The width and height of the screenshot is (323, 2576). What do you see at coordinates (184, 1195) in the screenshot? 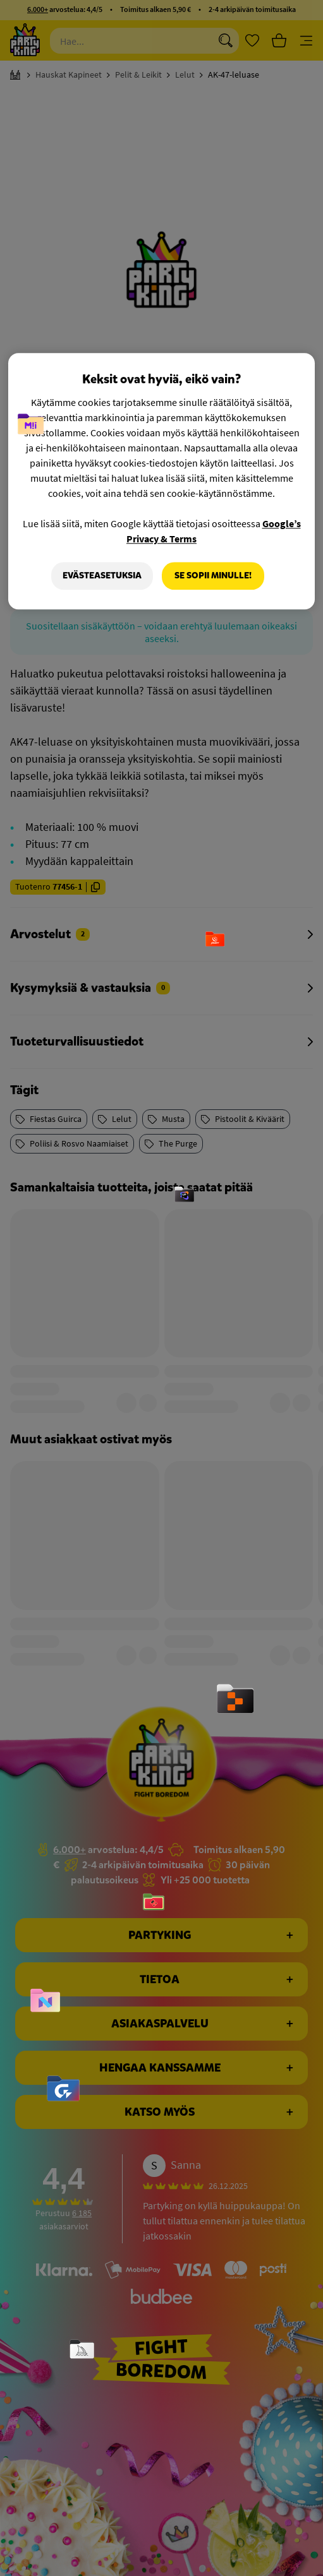
I see `open jetbrains upsource project folder` at bounding box center [184, 1195].